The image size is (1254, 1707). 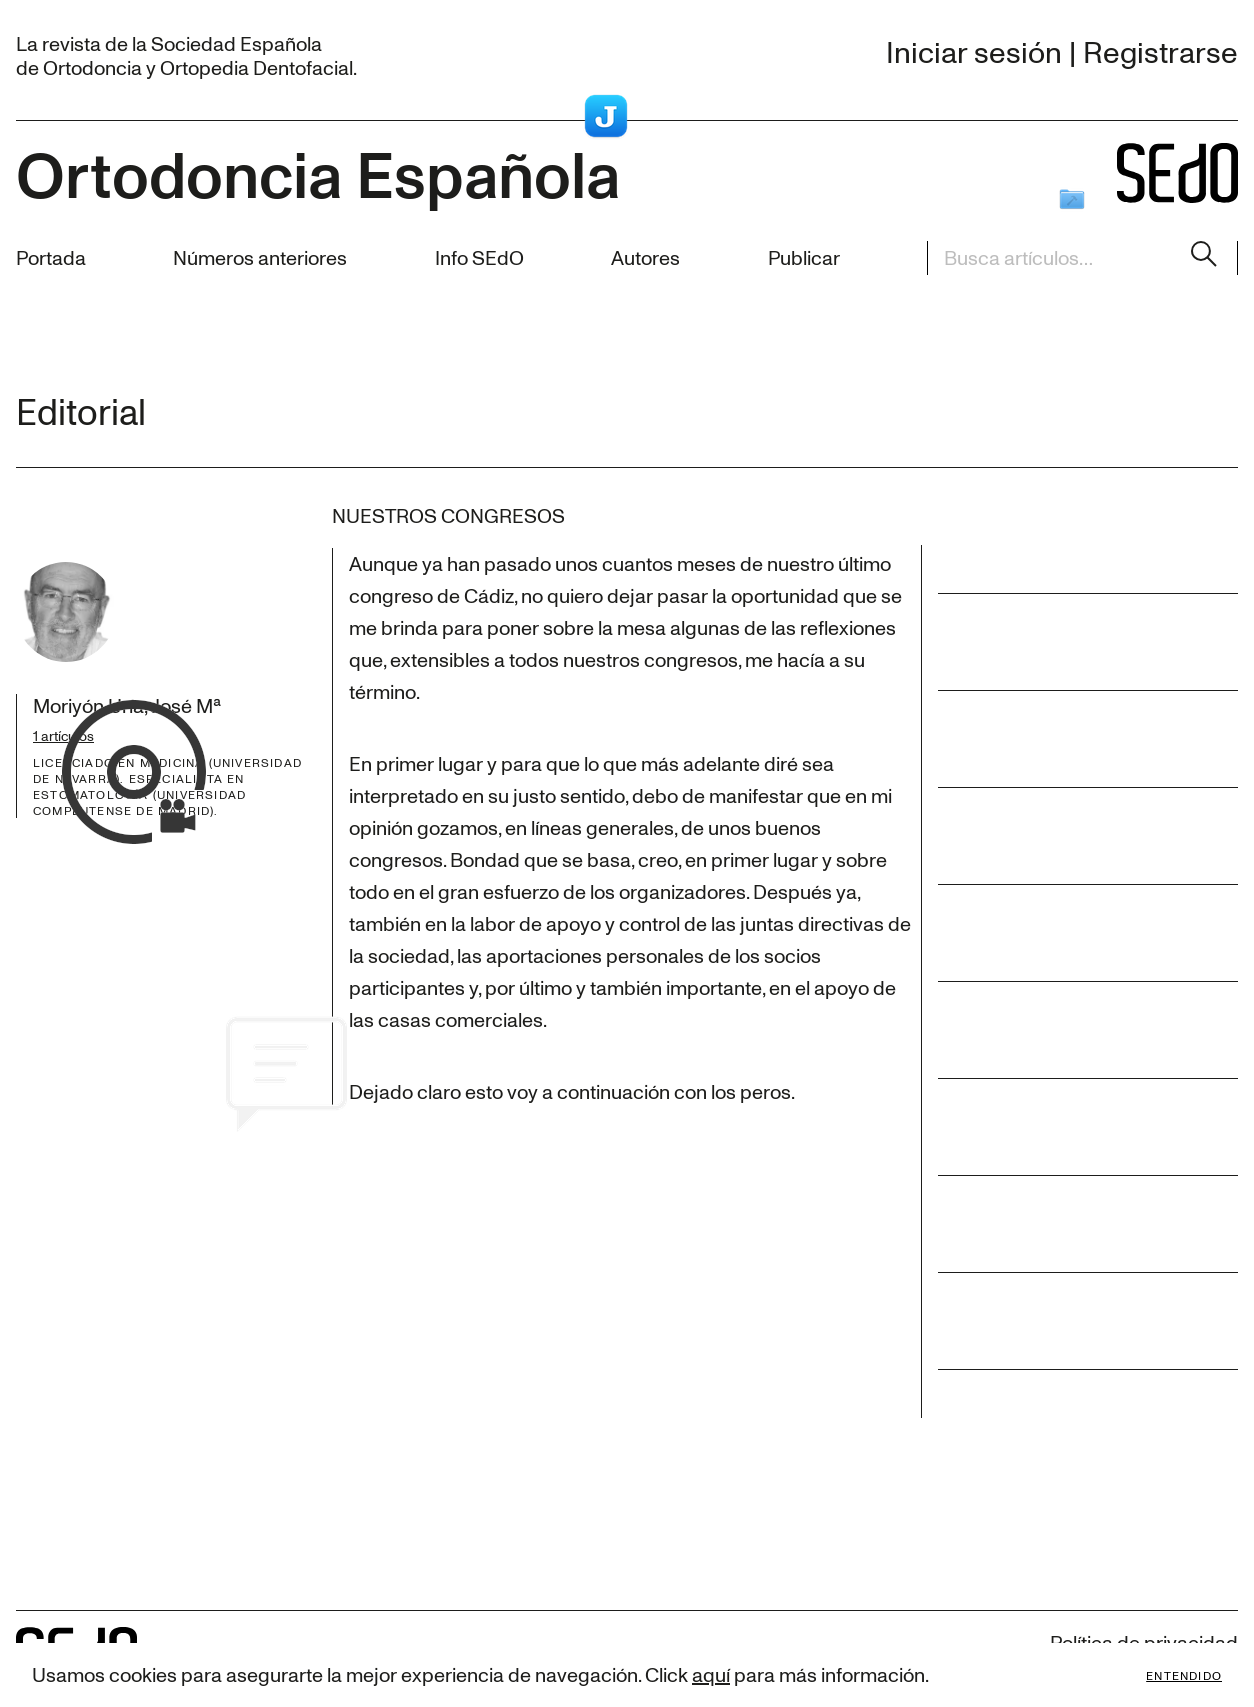 I want to click on neochat messaging app system tray icon, so click(x=286, y=1074).